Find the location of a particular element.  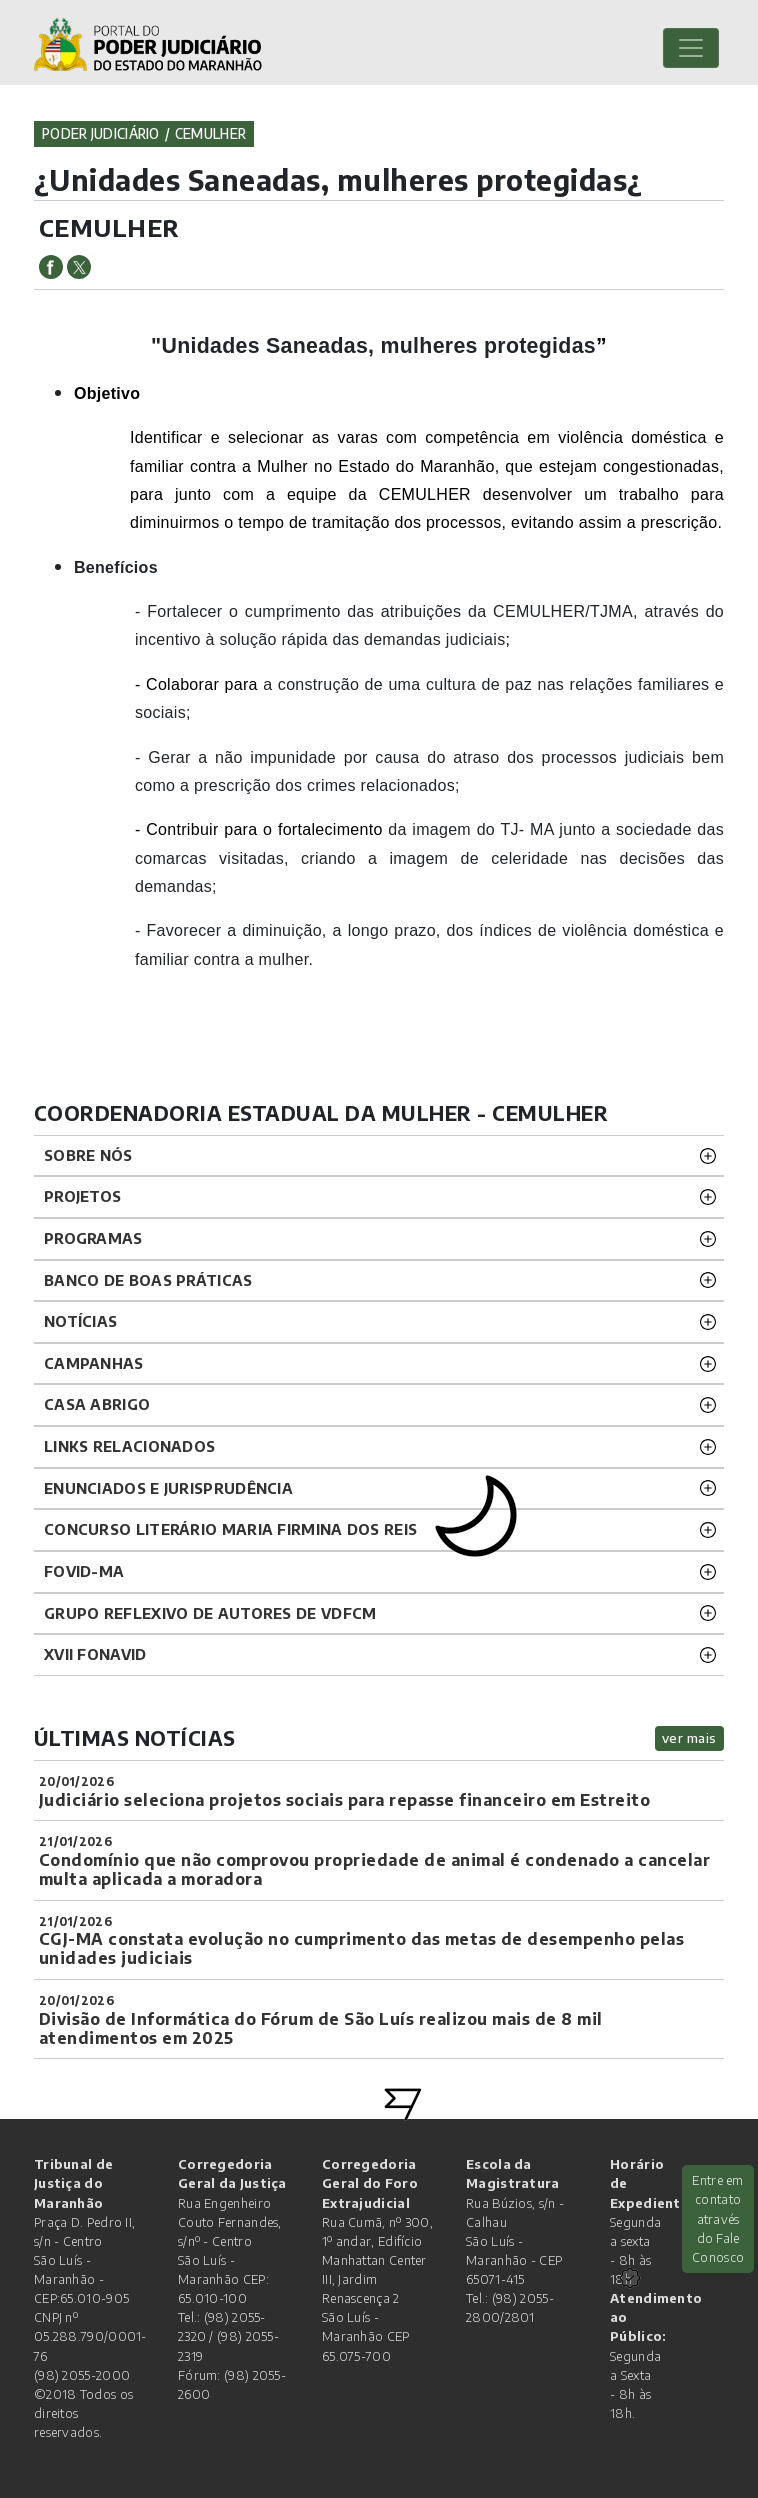

flag or bookmark an item is located at coordinates (401, 2102).